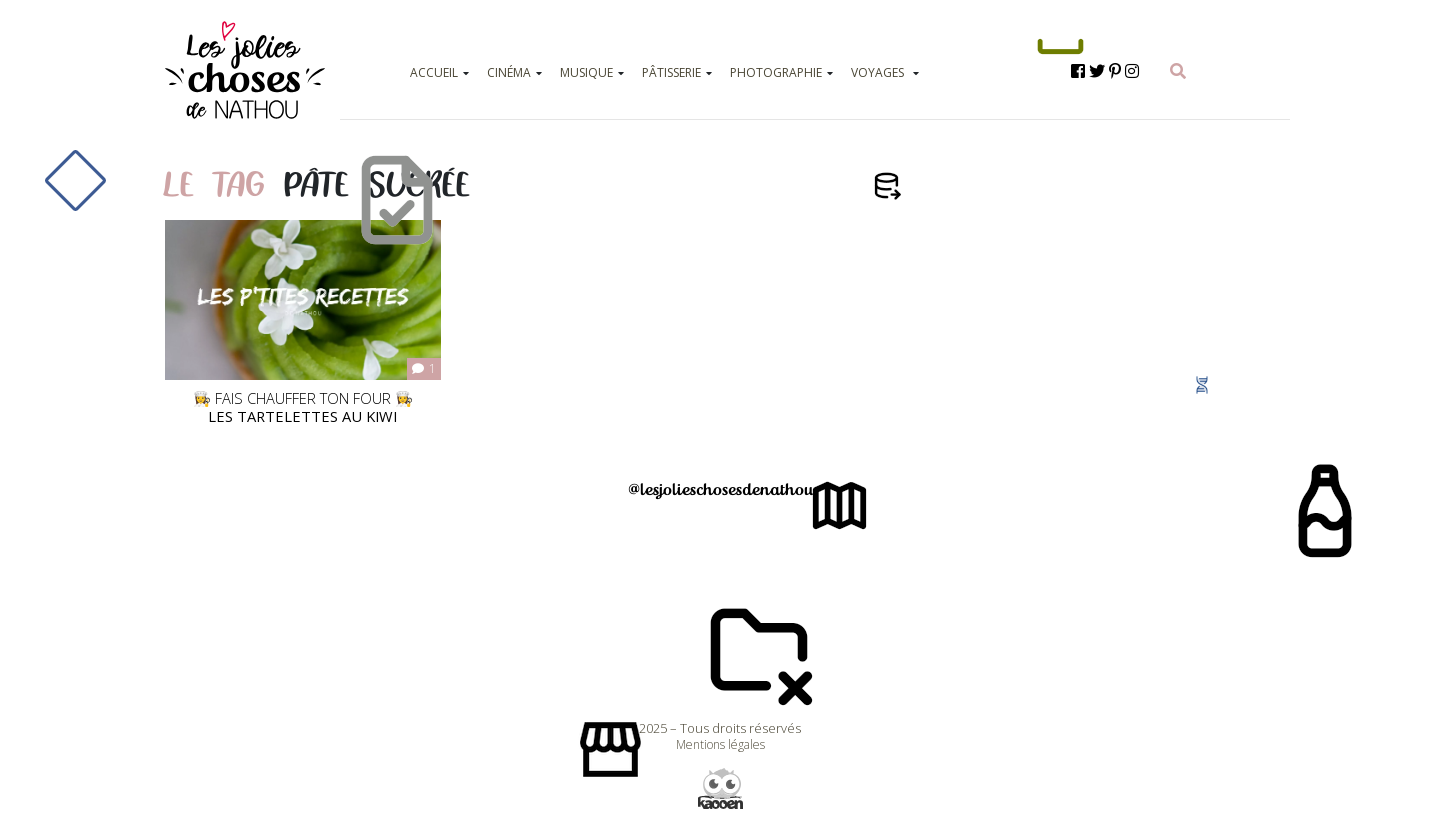 The width and height of the screenshot is (1440, 825). Describe the element at coordinates (610, 749) in the screenshot. I see `browse or access the marketplace` at that location.